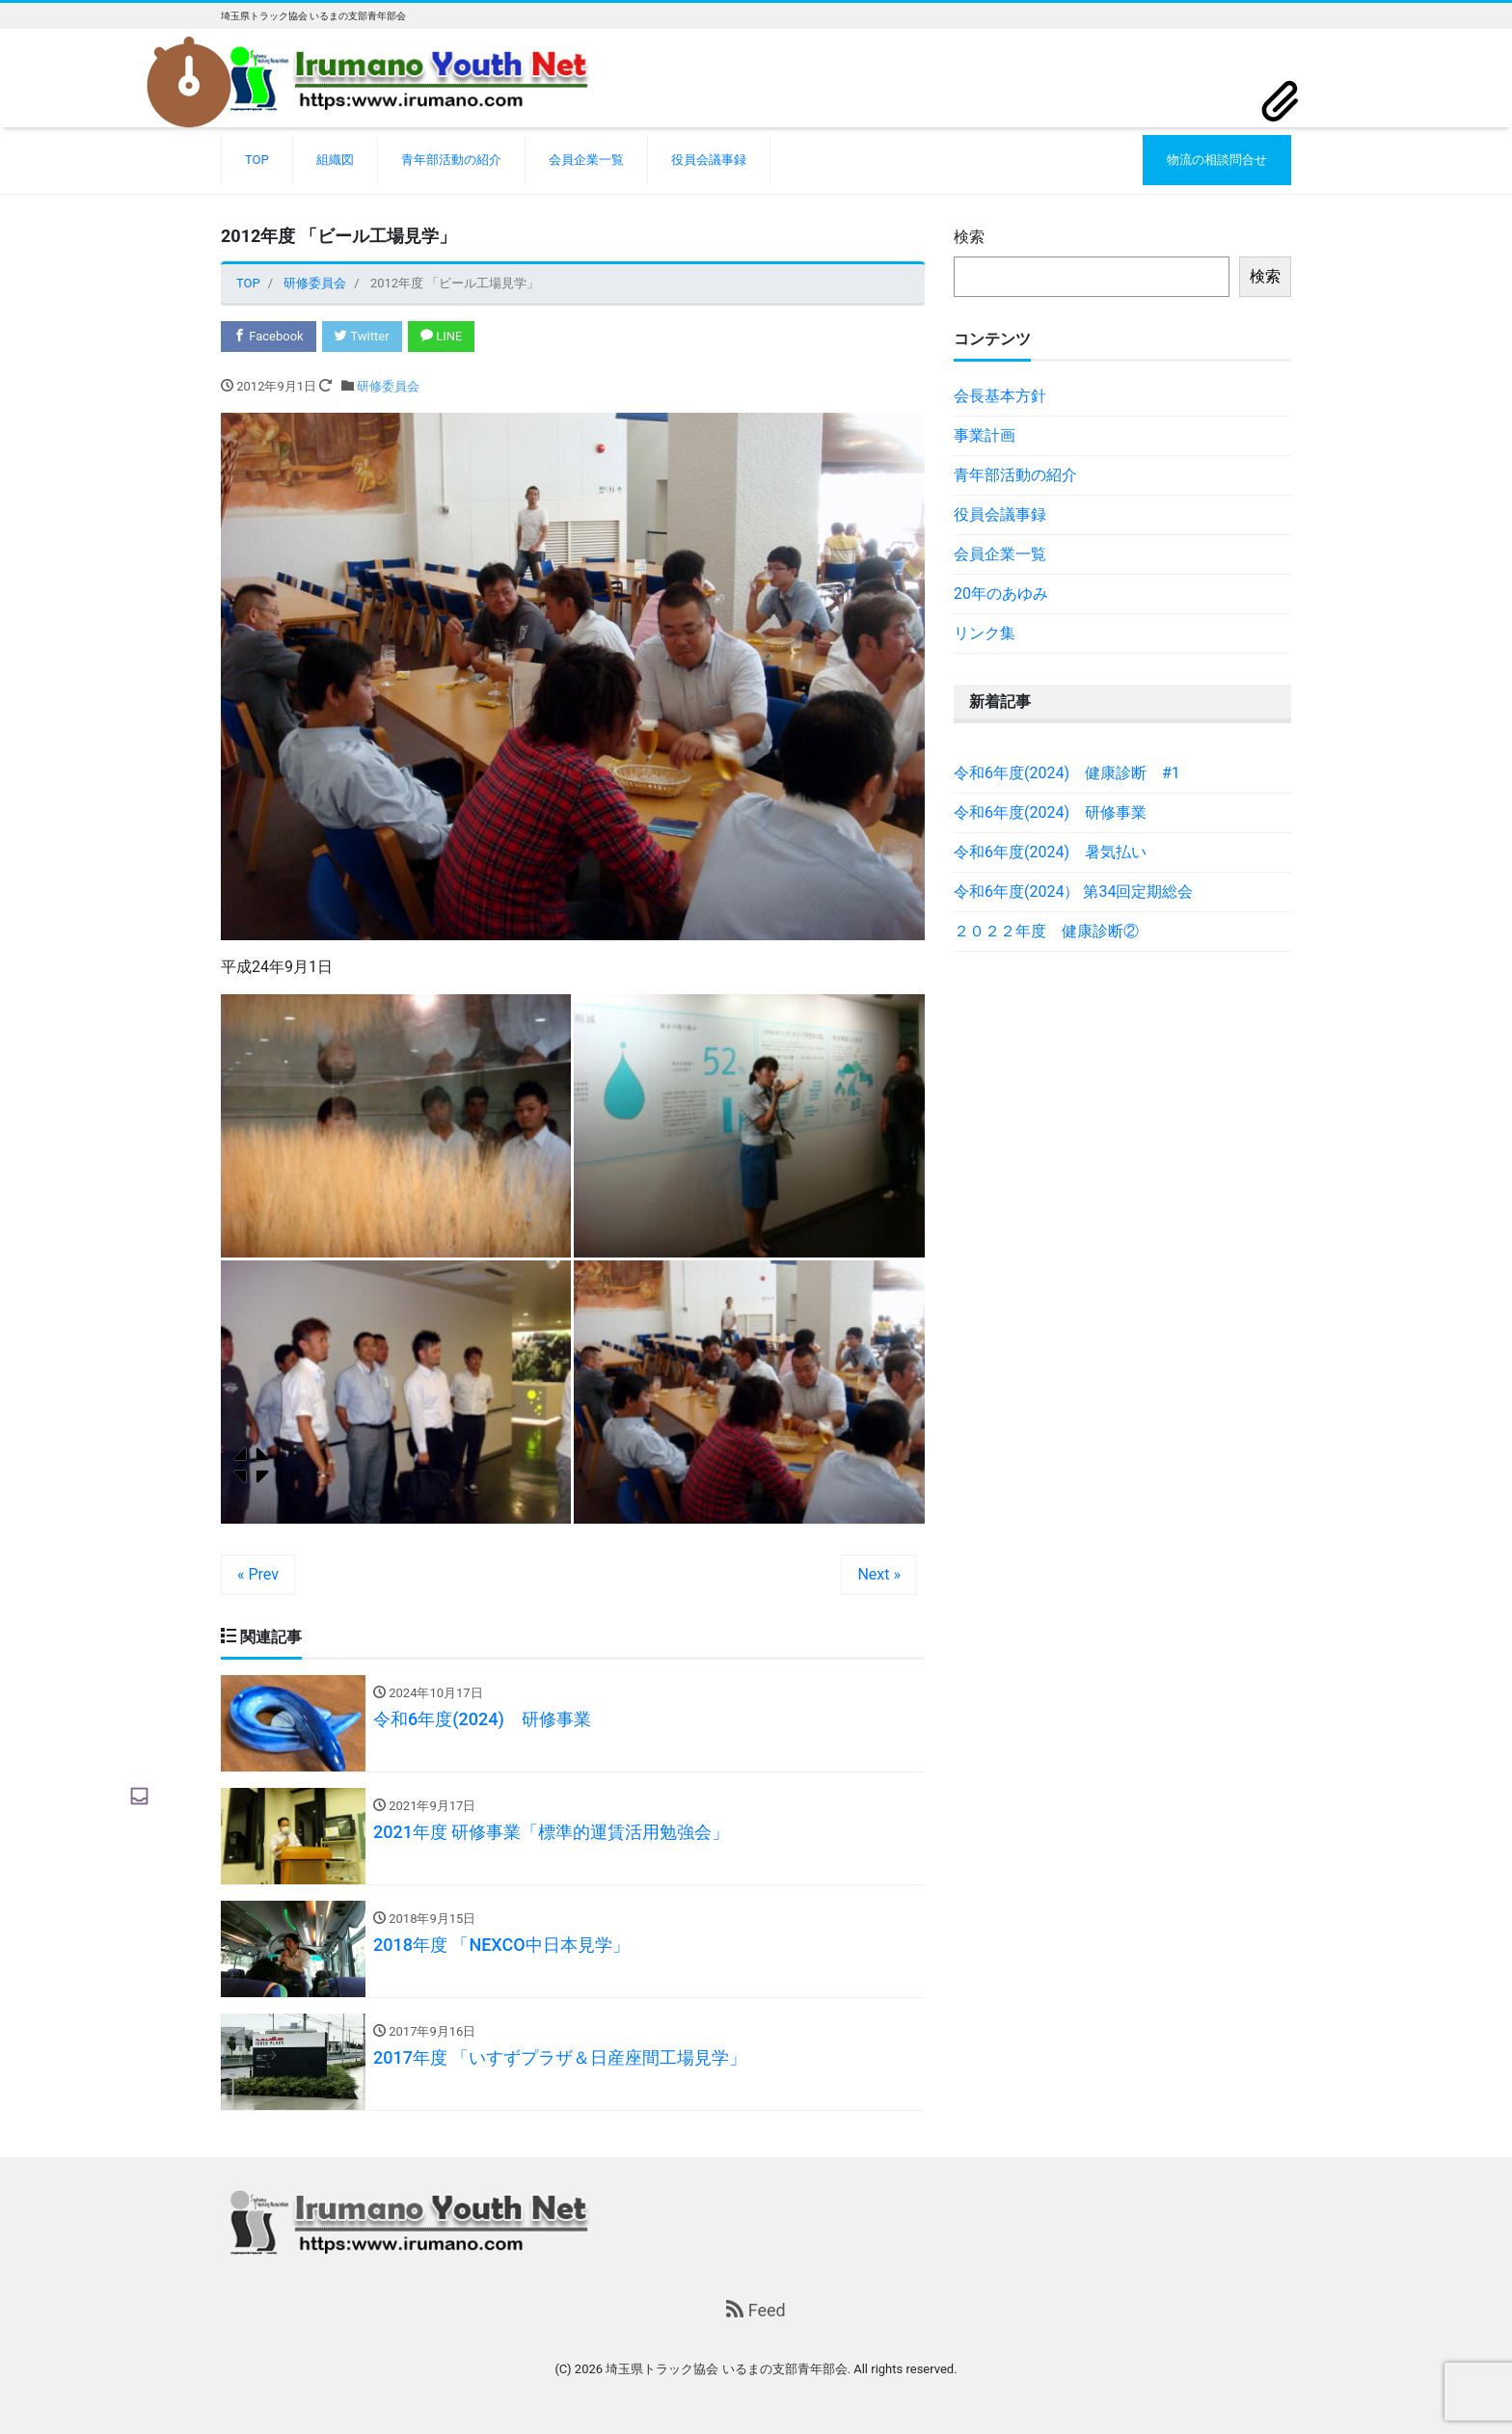 The width and height of the screenshot is (1512, 2434). Describe the element at coordinates (1281, 100) in the screenshot. I see `attach a file to your message` at that location.